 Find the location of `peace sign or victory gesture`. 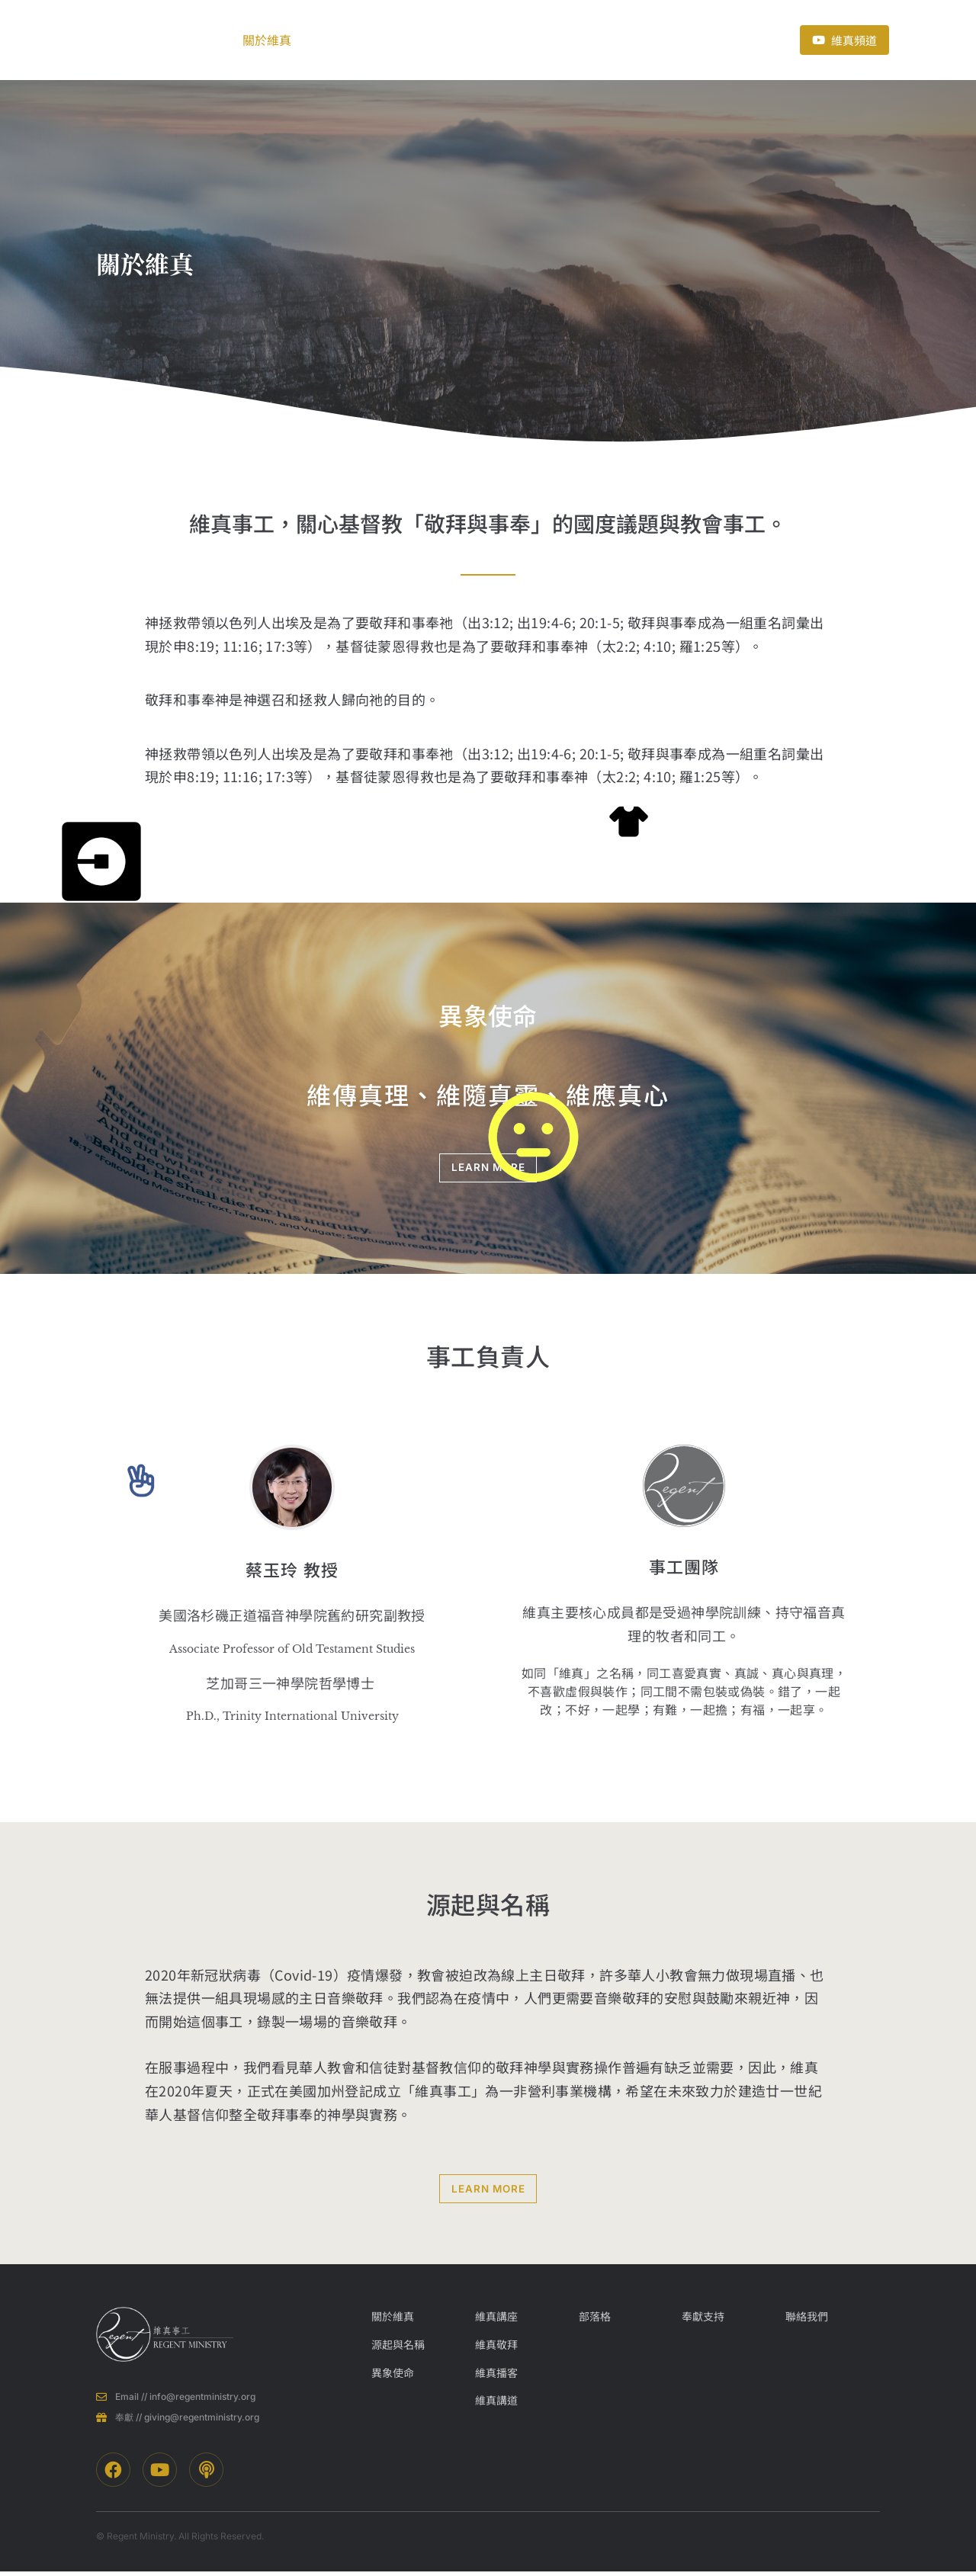

peace sign or victory gesture is located at coordinates (142, 1480).